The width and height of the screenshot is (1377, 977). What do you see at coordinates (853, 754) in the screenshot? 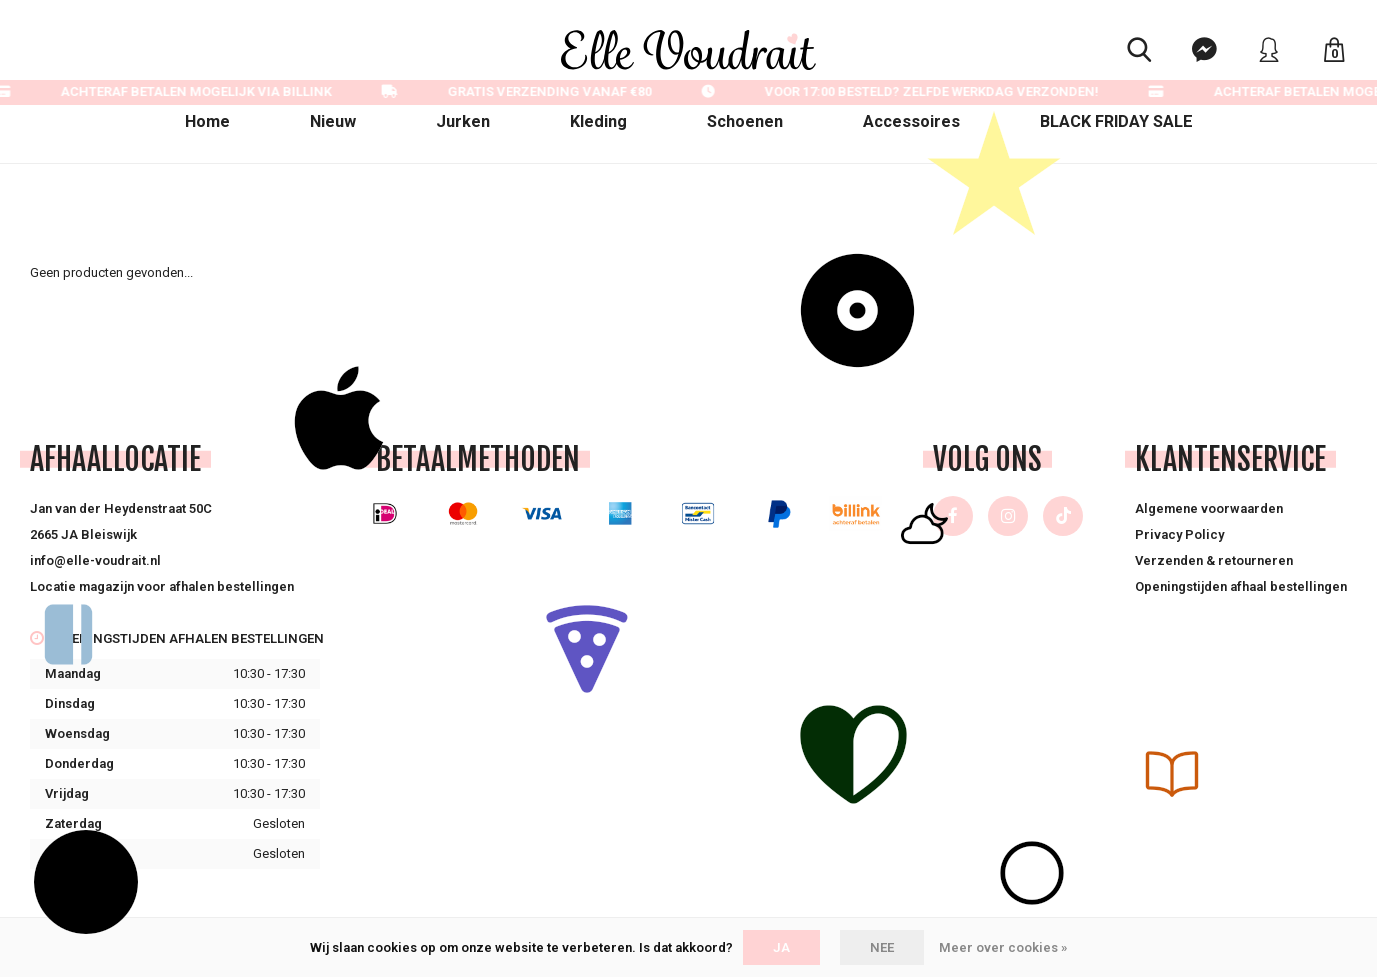
I see `indicates partial like or favorite status` at bounding box center [853, 754].